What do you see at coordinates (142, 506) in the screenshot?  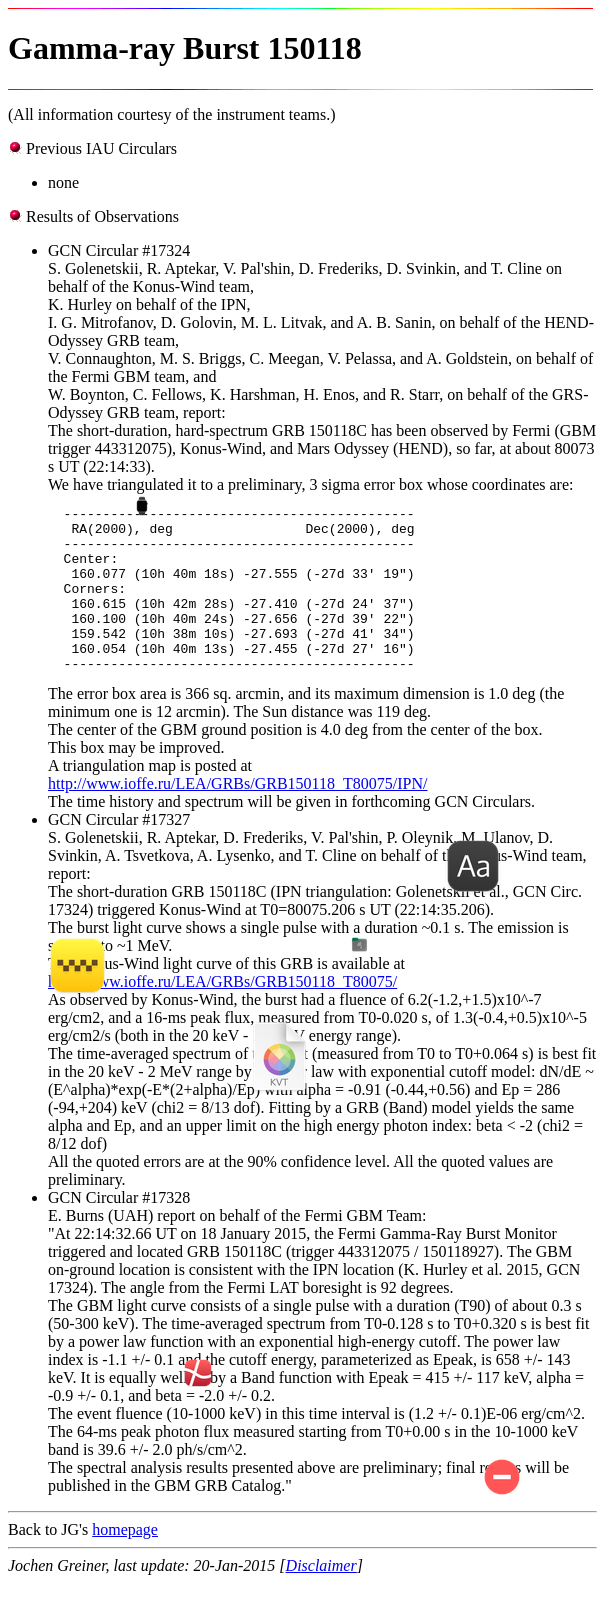 I see `apple watch series 10 device icon` at bounding box center [142, 506].